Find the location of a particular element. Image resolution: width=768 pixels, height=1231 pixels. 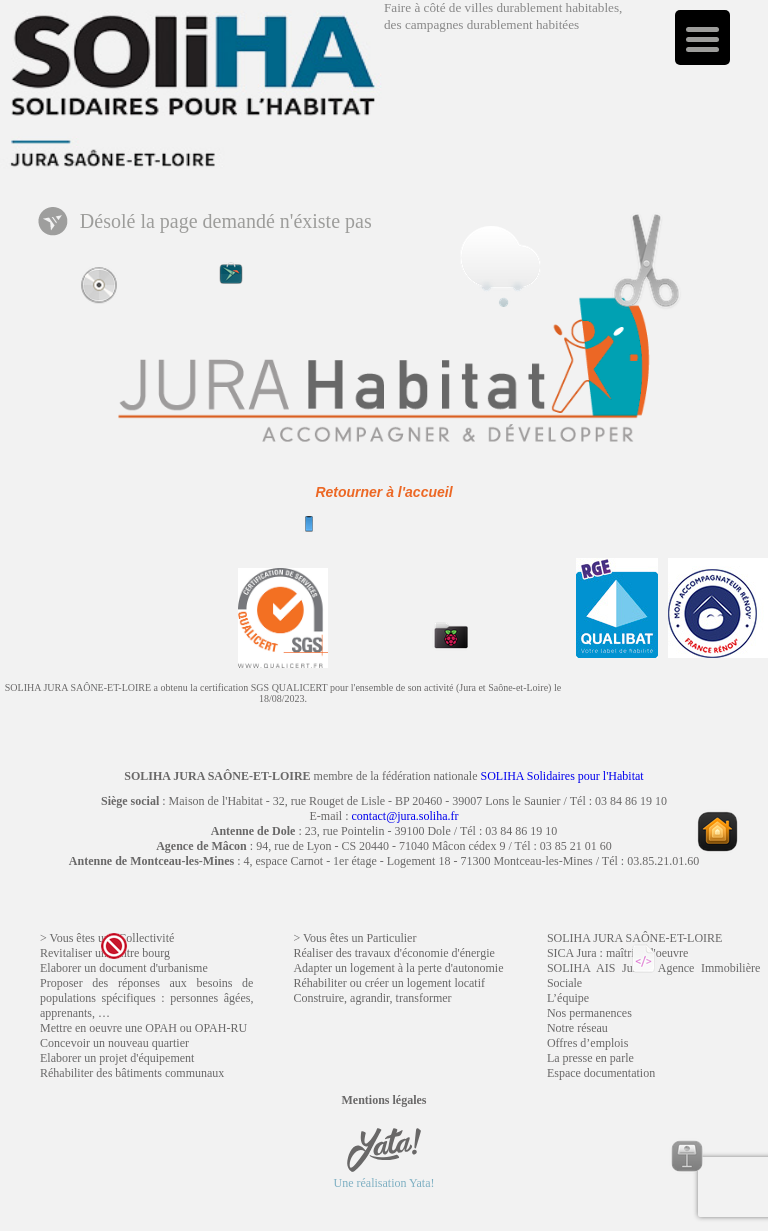

indicates scattered snow weather conditions is located at coordinates (500, 266).